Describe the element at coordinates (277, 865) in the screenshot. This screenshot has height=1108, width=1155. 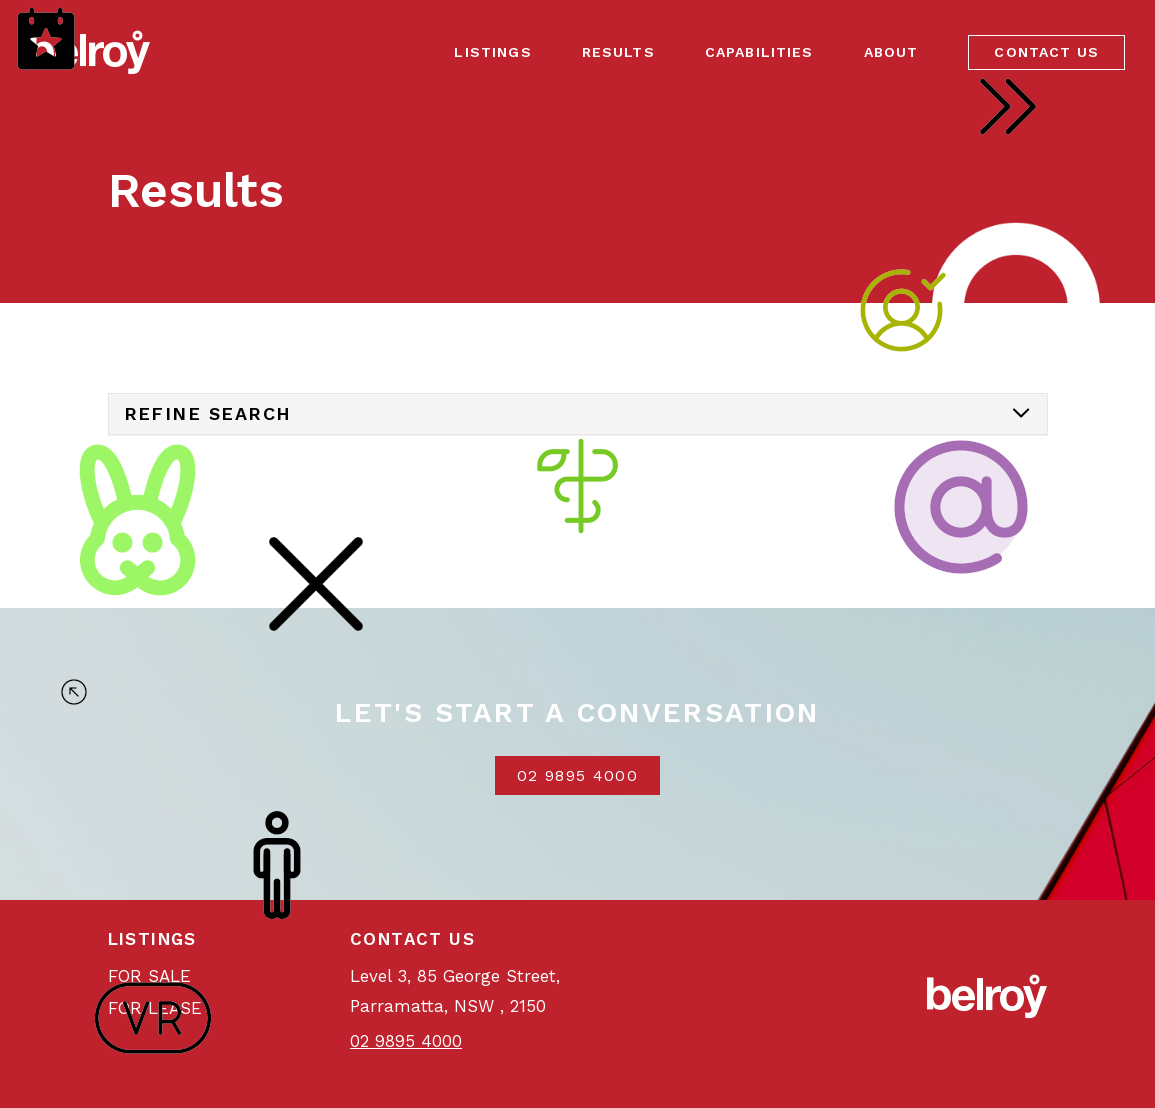
I see `view male user profile` at that location.